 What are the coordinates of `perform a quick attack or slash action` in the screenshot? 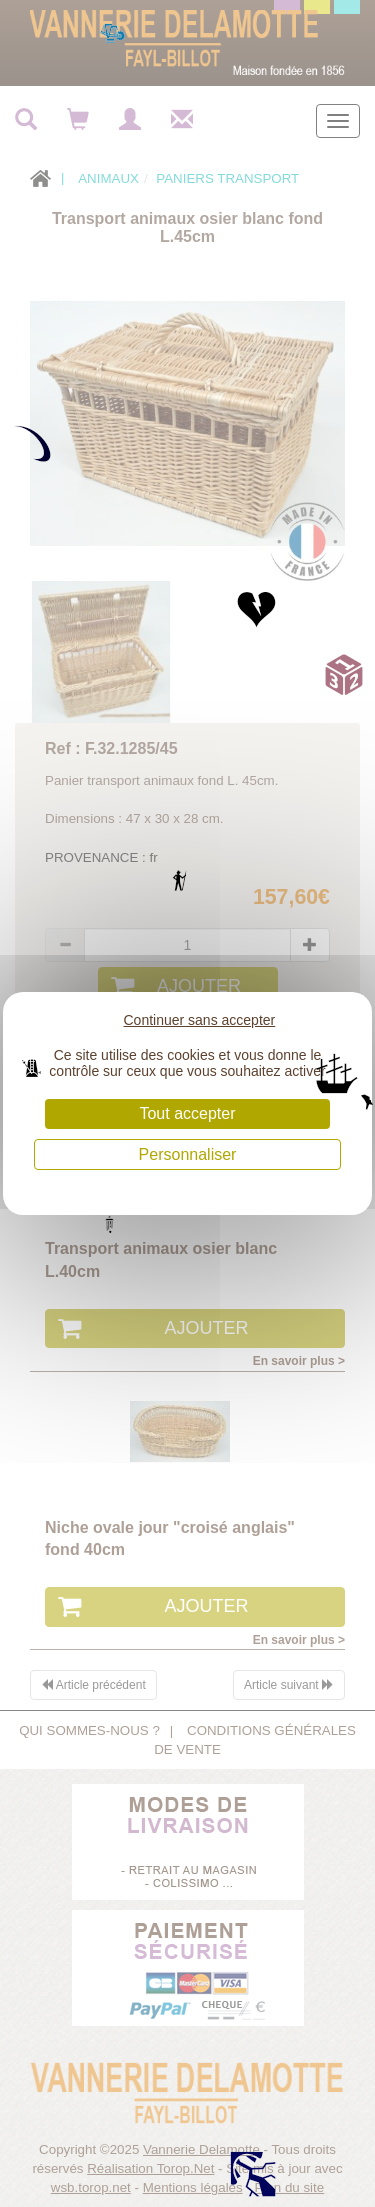 It's located at (32, 444).